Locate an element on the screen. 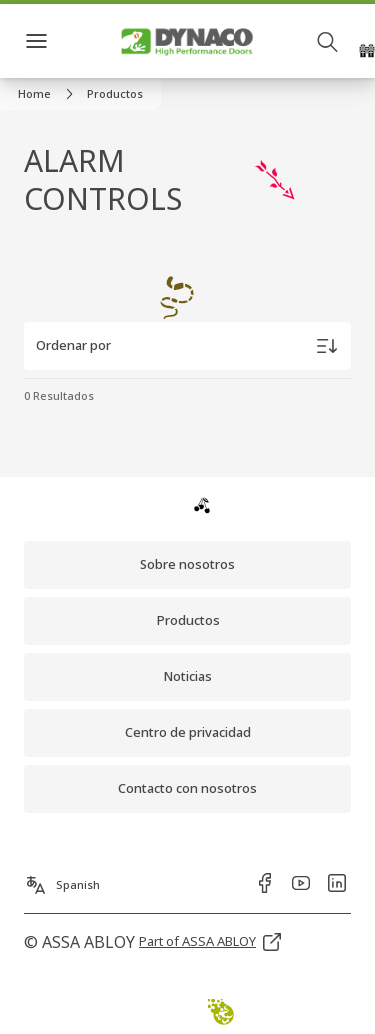  indicates a natural or organic navigation path is located at coordinates (274, 179).